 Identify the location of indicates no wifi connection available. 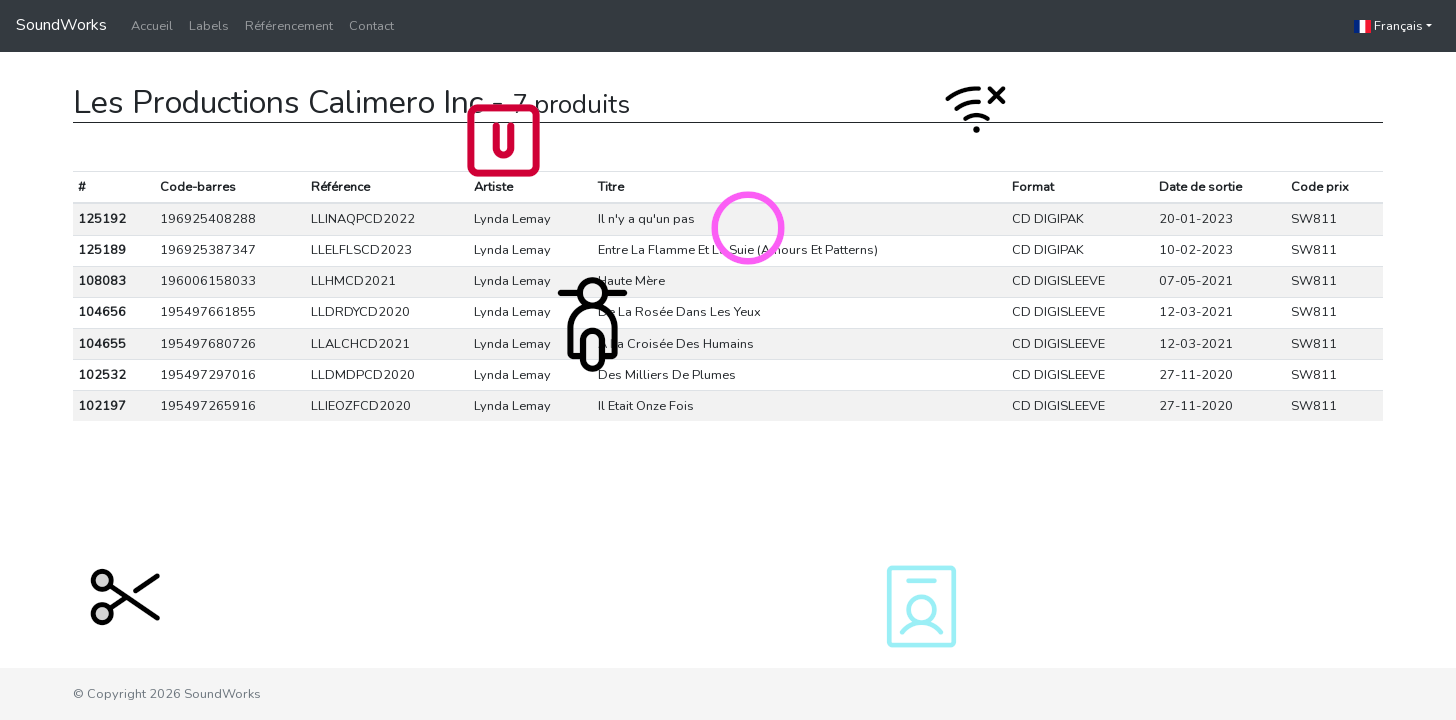
(976, 108).